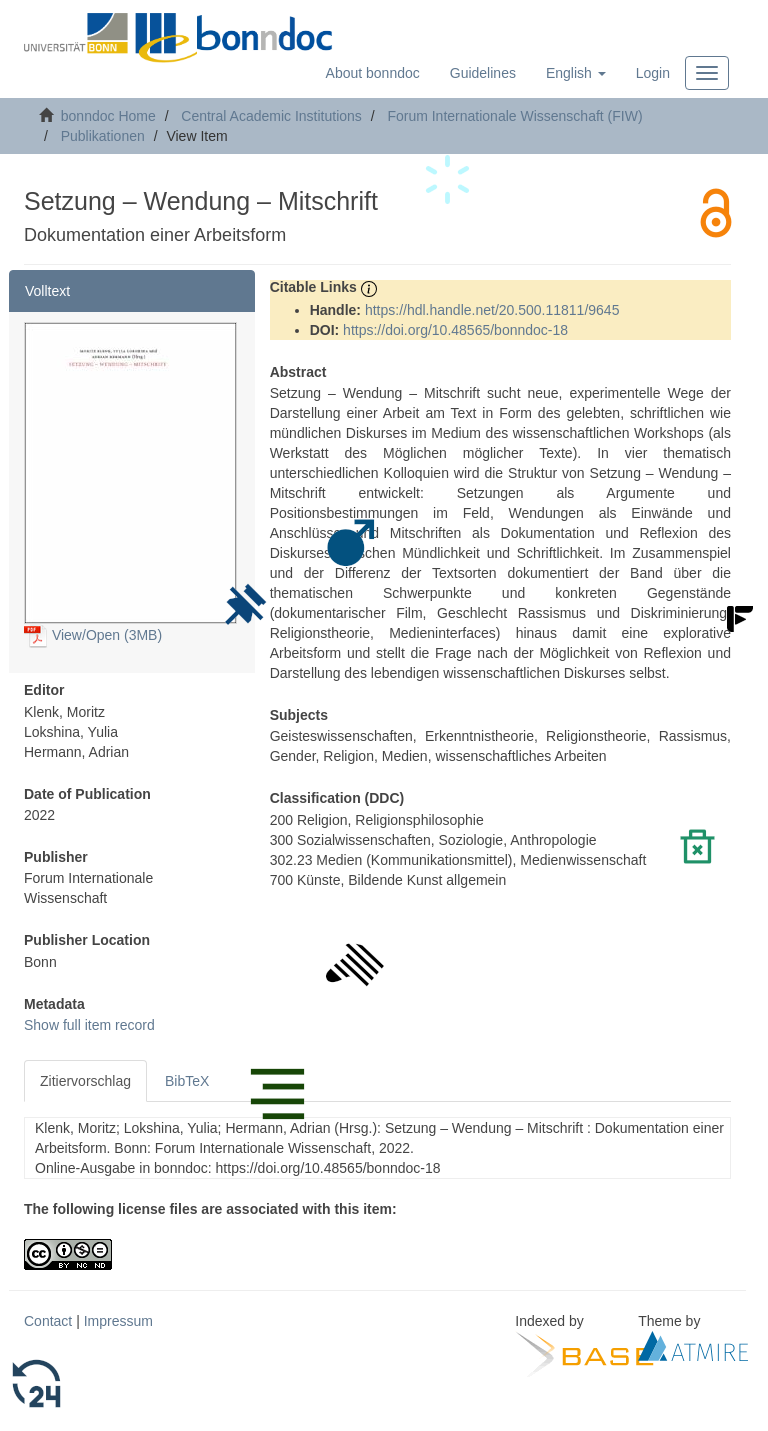 This screenshot has height=1431, width=768. I want to click on loading content in progress, so click(447, 179).